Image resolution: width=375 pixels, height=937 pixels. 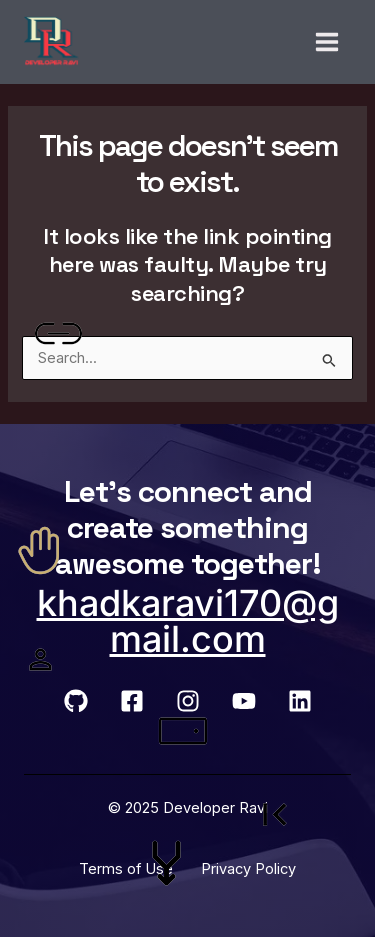 What do you see at coordinates (274, 814) in the screenshot?
I see `go to first page` at bounding box center [274, 814].